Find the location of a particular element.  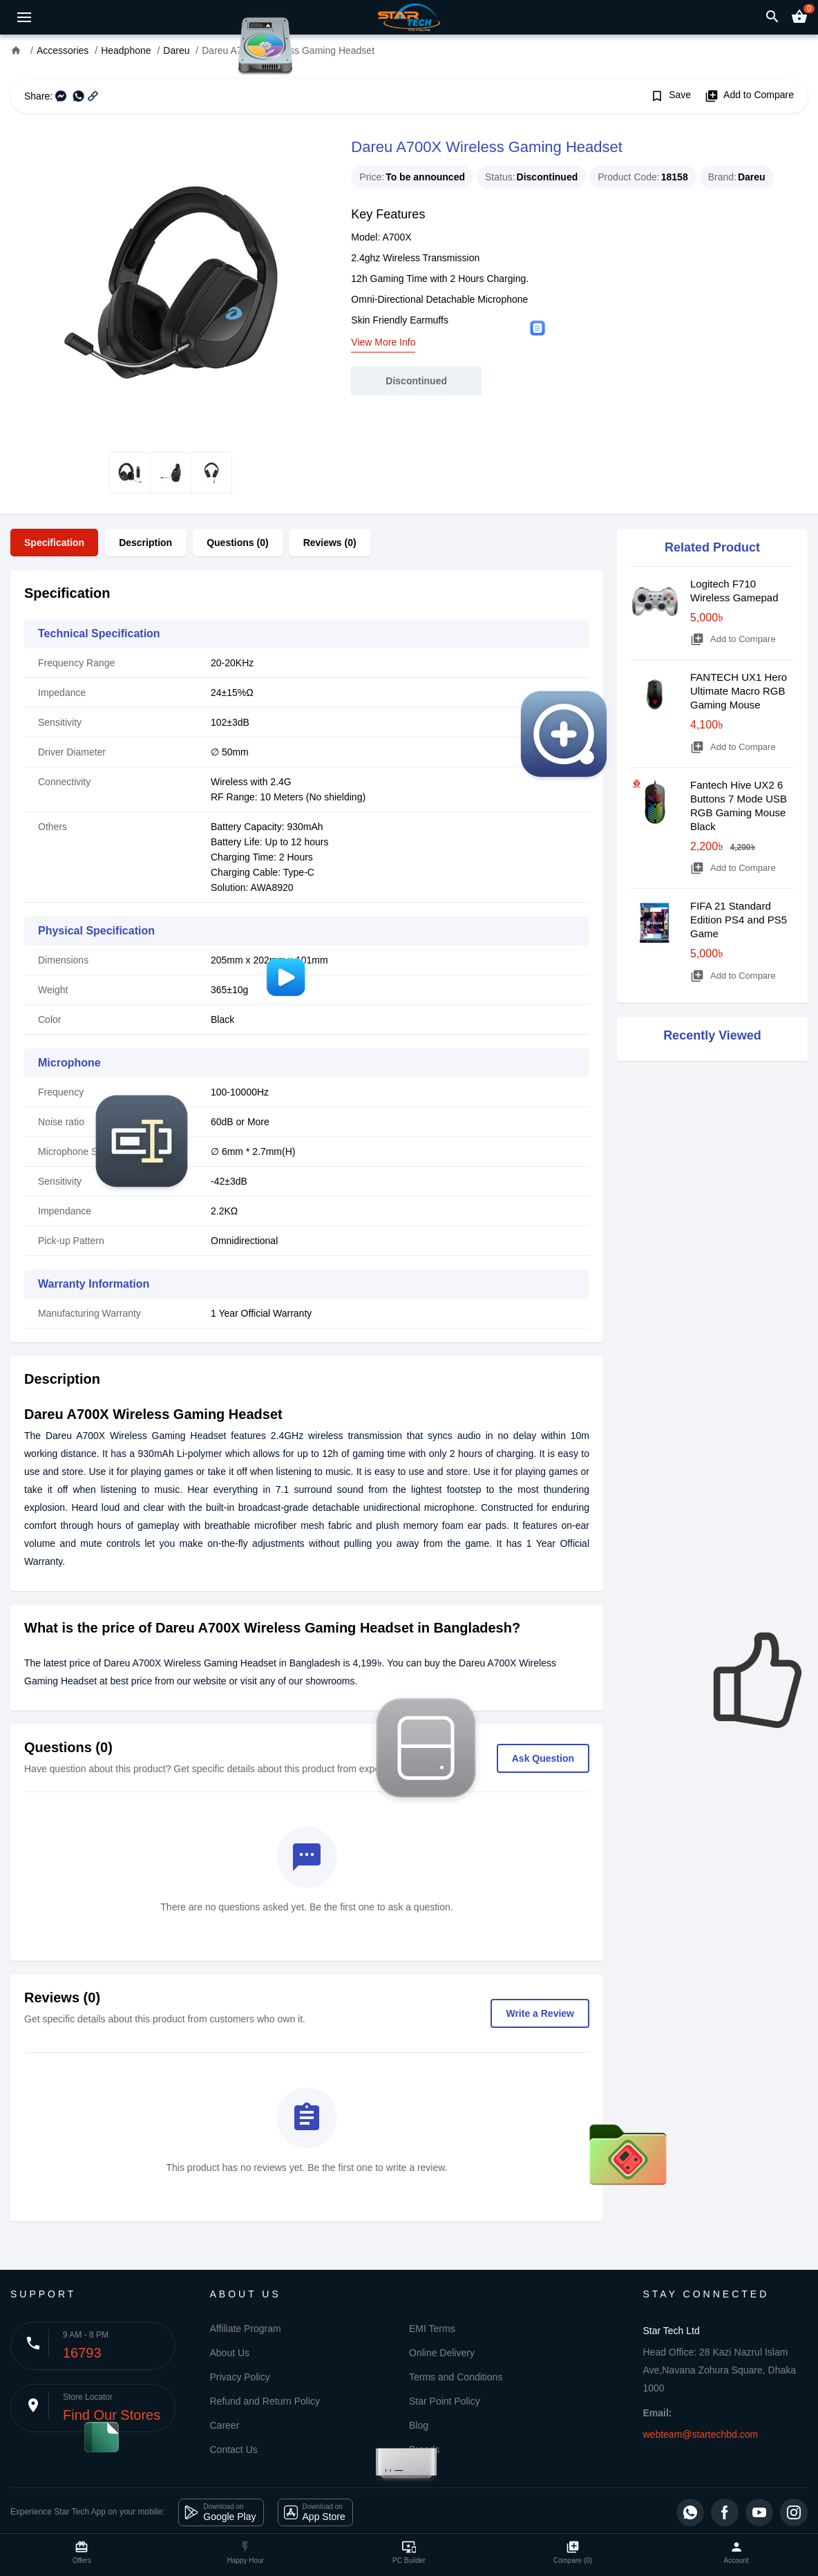

change desktop wallpaper settings is located at coordinates (102, 2436).